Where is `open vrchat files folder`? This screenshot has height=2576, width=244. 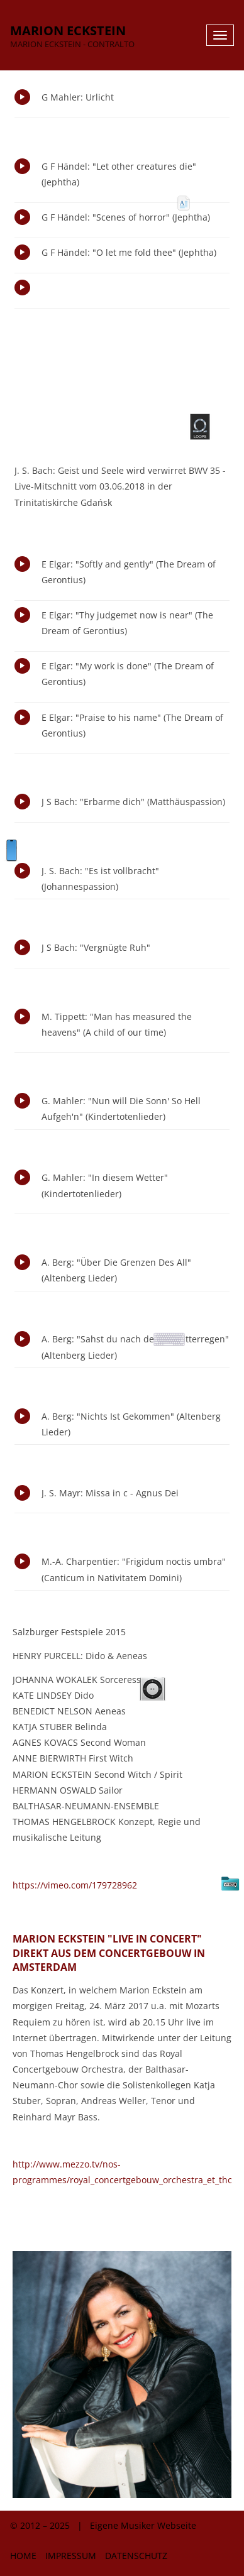 open vrchat files folder is located at coordinates (230, 1884).